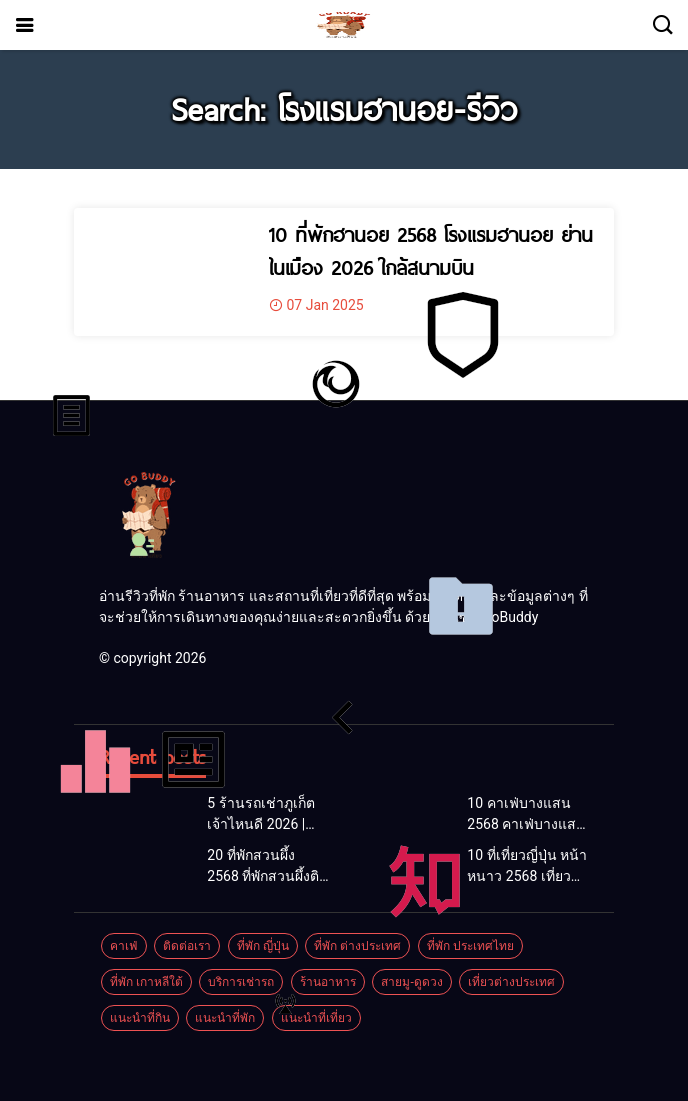 This screenshot has width=688, height=1101. Describe the element at coordinates (425, 880) in the screenshot. I see `open zhihu app` at that location.